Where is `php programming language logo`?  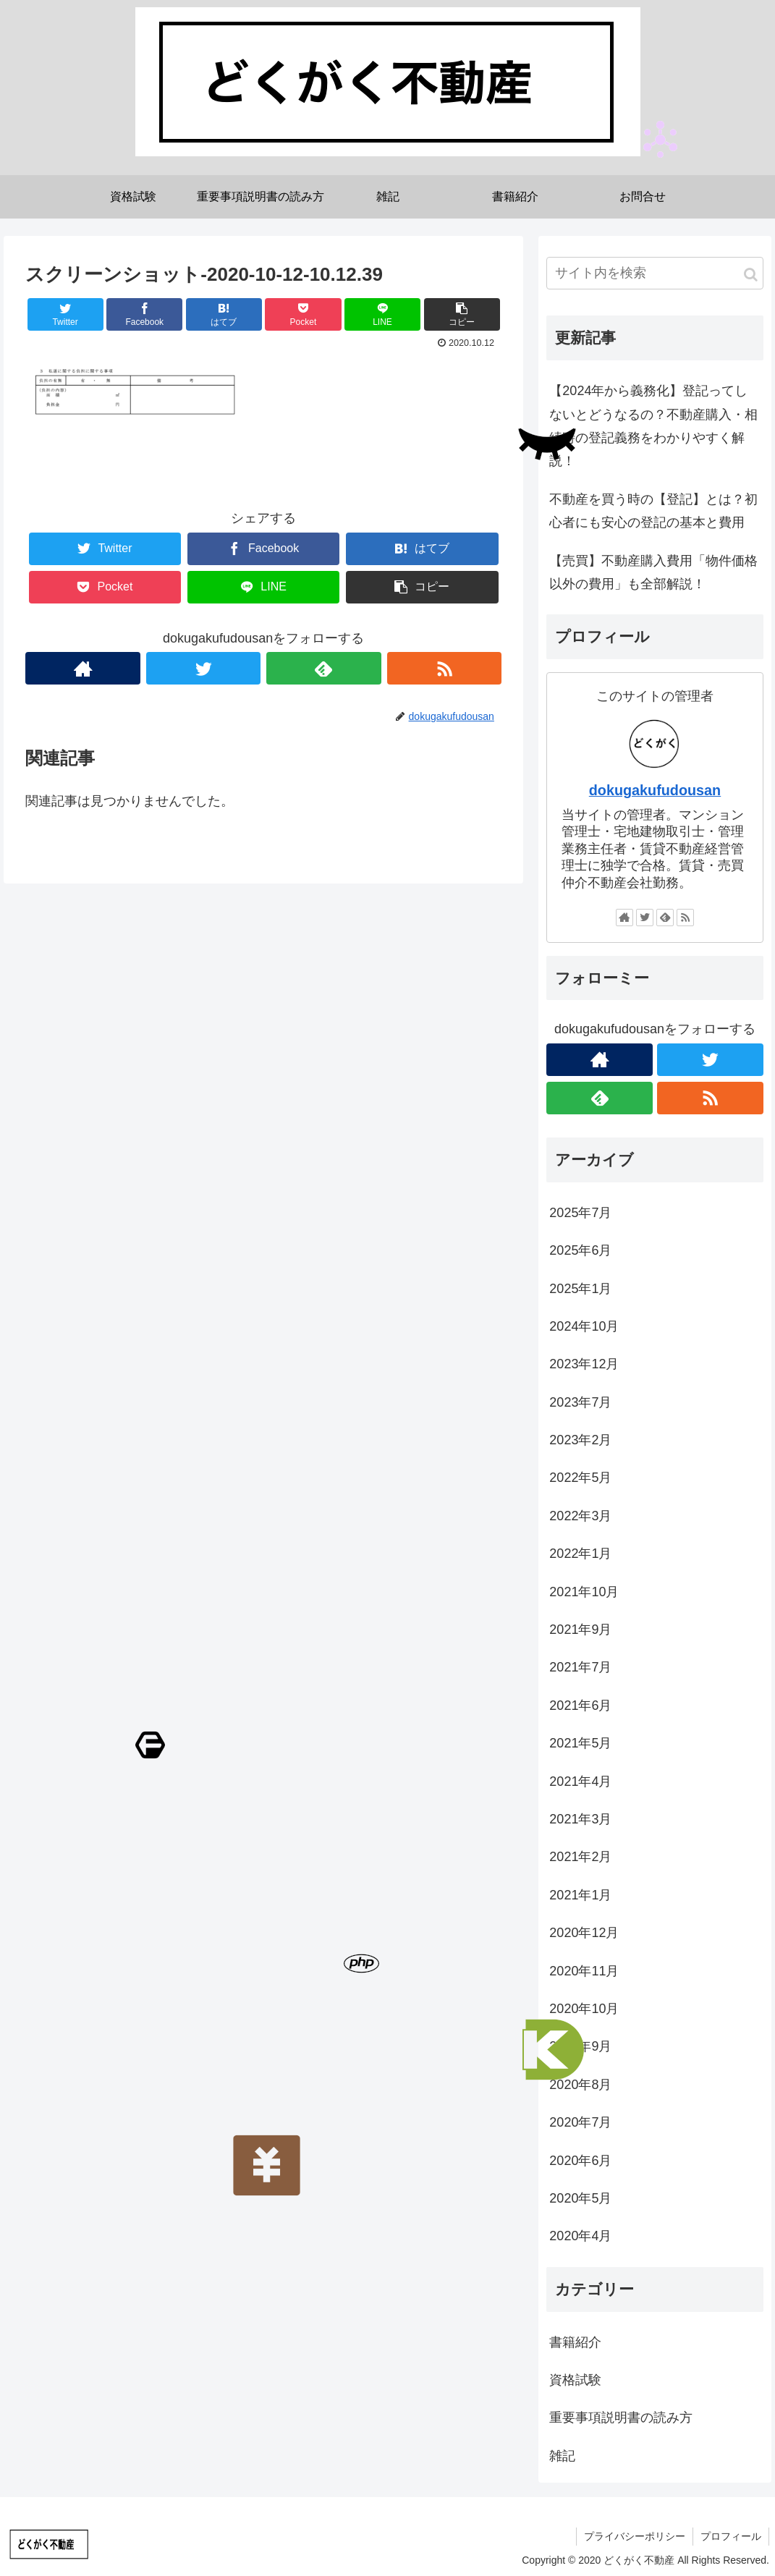
php programming language logo is located at coordinates (361, 1963).